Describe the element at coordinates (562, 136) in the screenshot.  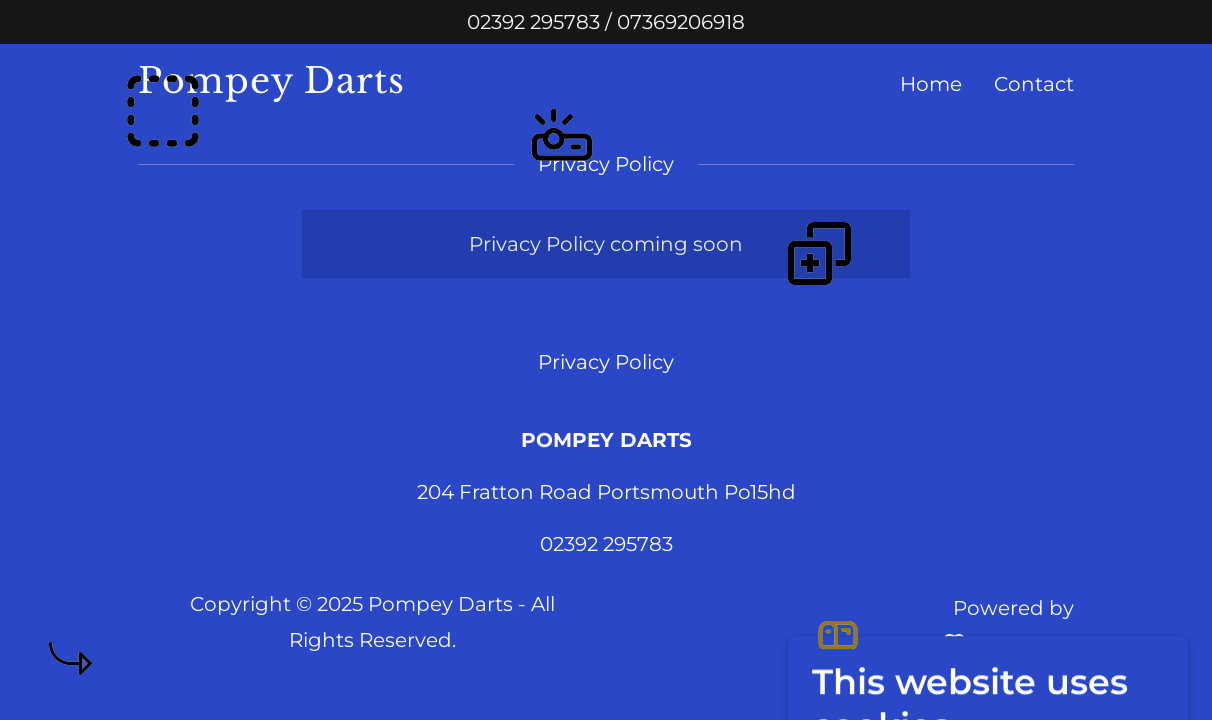
I see `connect to a projector or external display` at that location.